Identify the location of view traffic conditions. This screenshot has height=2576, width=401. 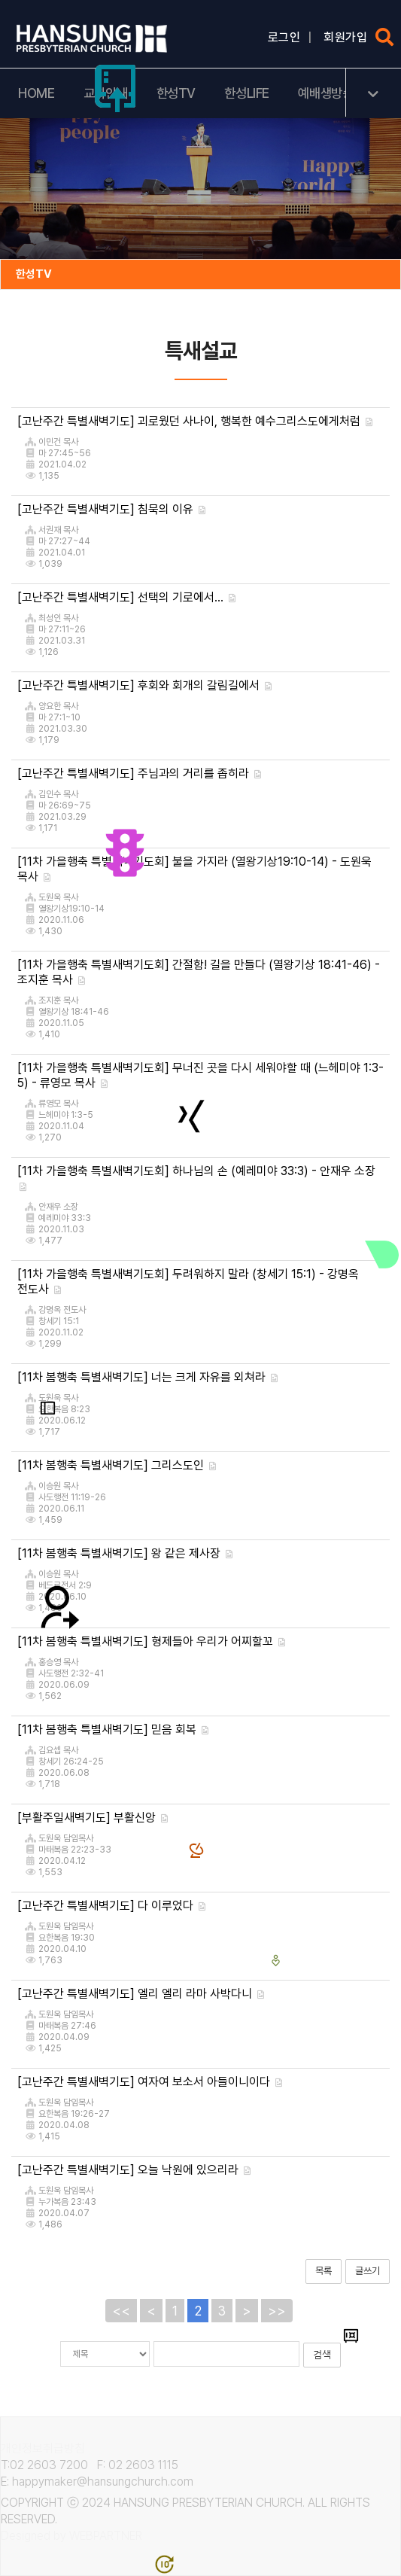
(125, 853).